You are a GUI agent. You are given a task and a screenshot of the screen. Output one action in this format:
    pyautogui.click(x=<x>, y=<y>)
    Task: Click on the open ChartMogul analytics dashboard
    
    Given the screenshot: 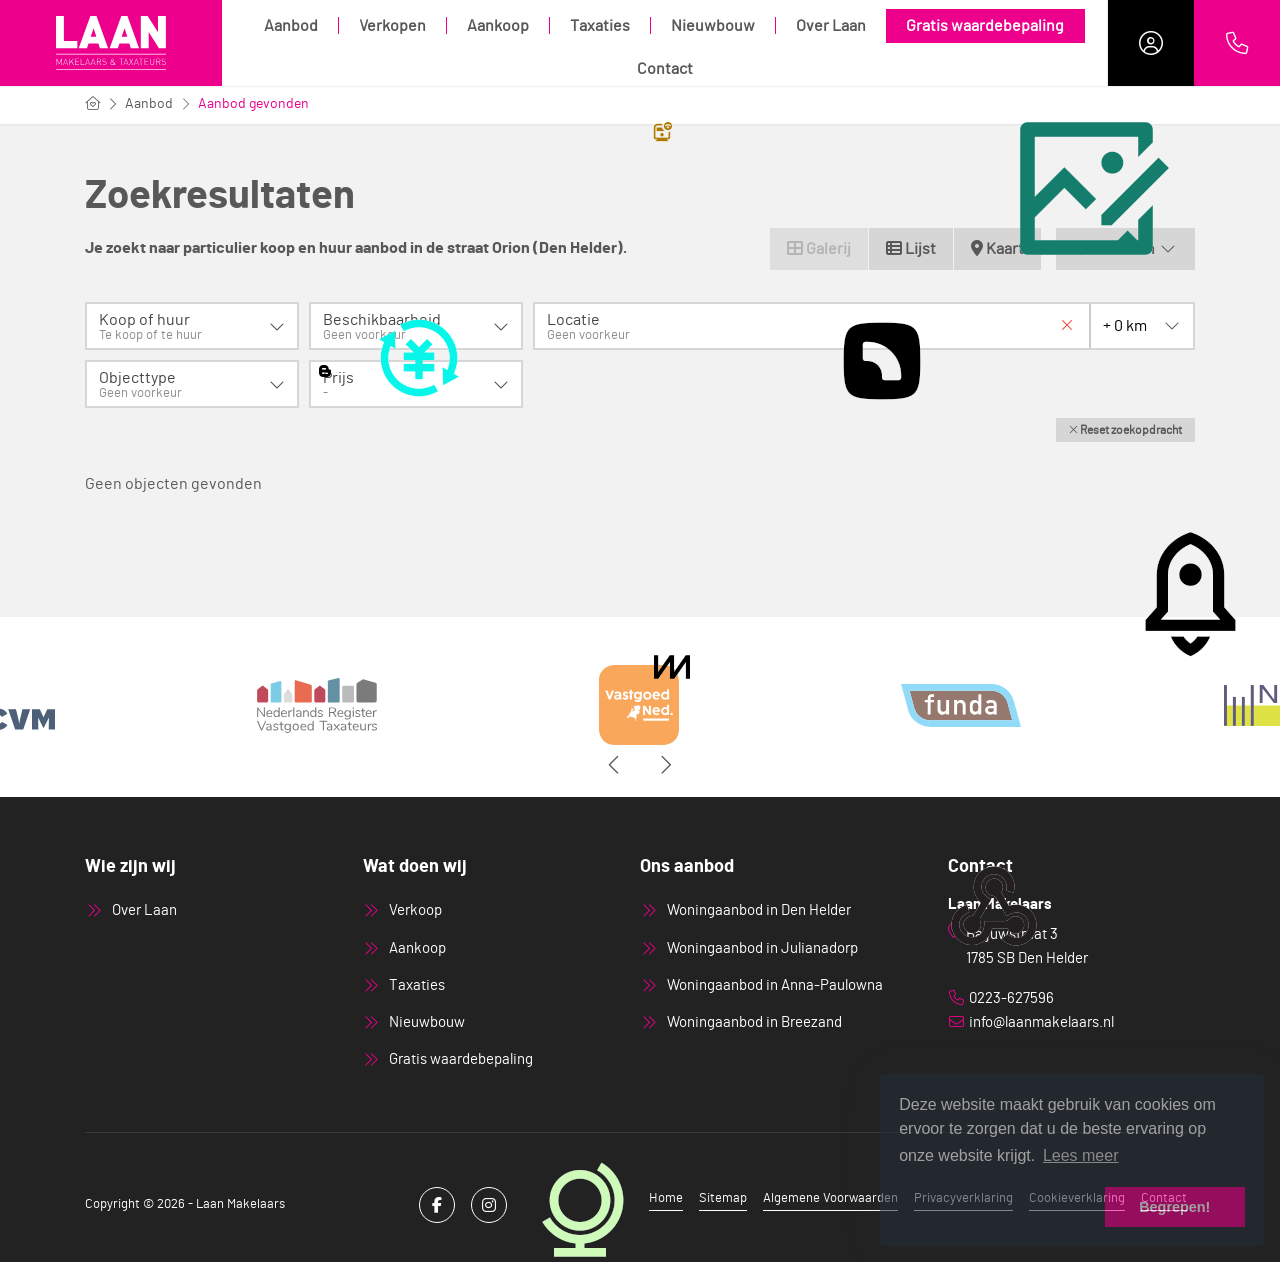 What is the action you would take?
    pyautogui.click(x=672, y=667)
    